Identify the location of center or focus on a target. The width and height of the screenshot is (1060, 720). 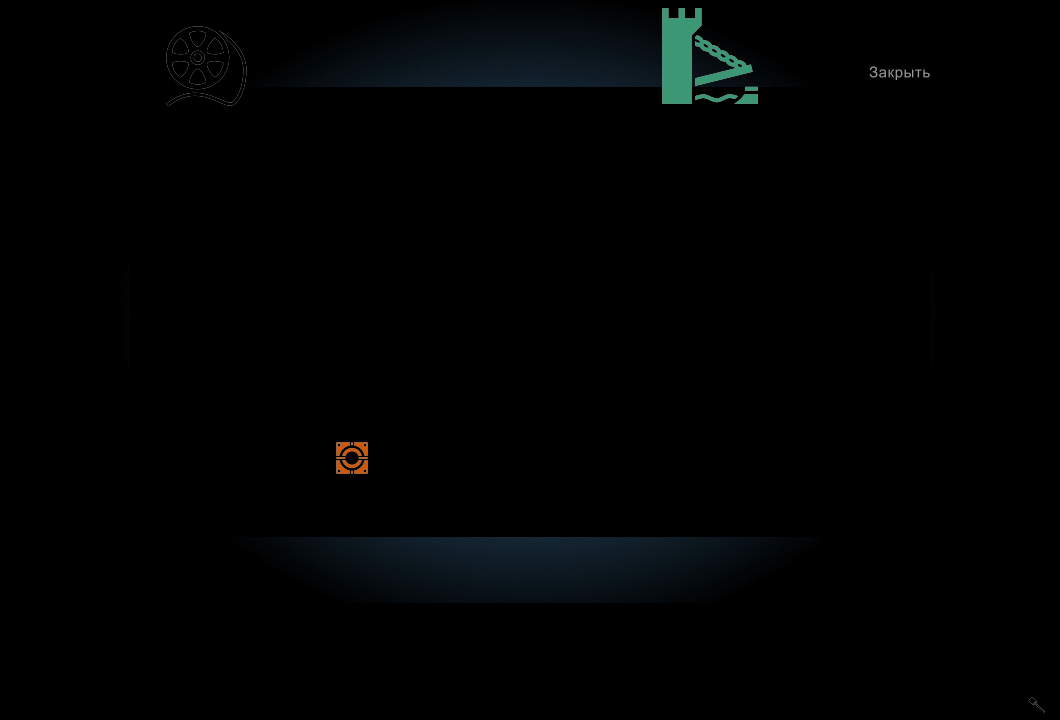
(352, 458).